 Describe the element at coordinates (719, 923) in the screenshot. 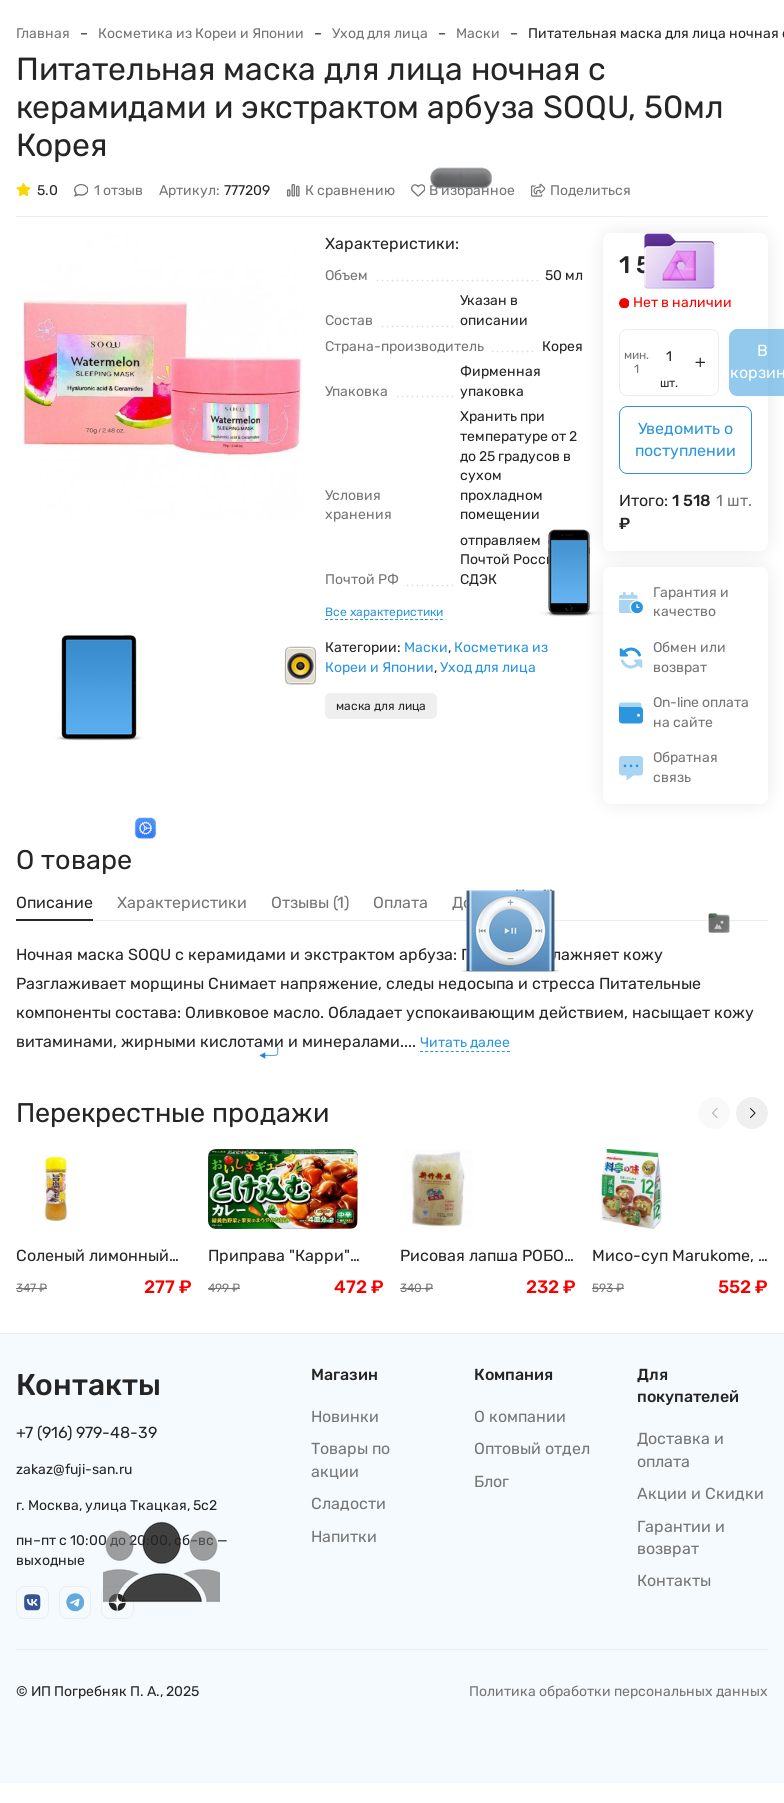

I see `open your pictures folder` at that location.